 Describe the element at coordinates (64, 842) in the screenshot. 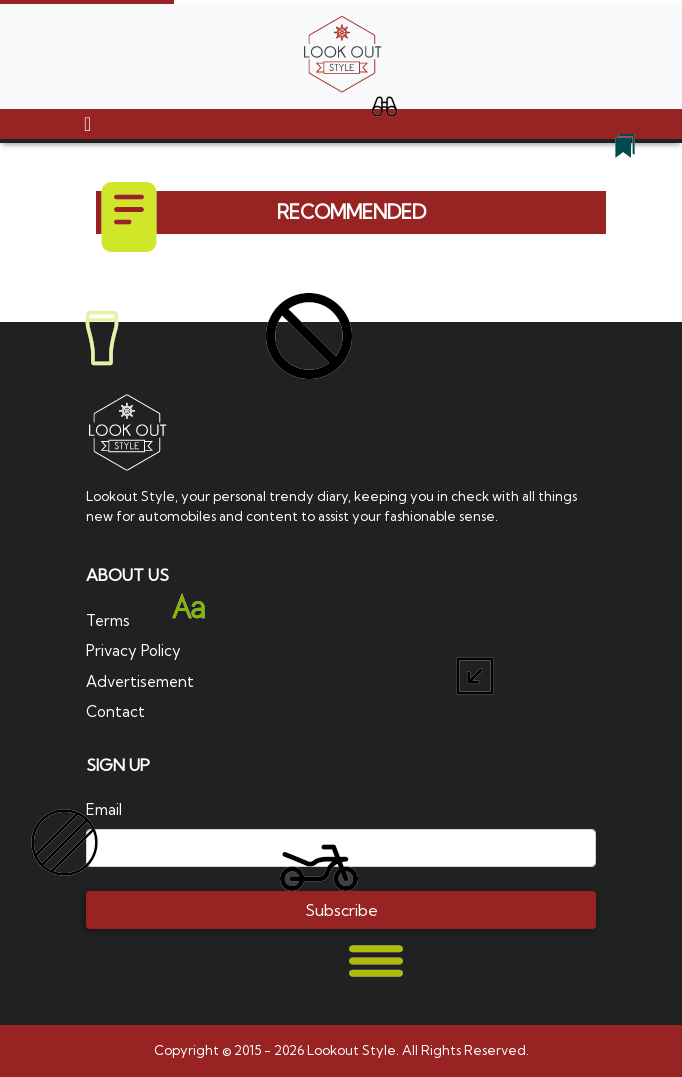

I see `access boules or pétanque game` at that location.